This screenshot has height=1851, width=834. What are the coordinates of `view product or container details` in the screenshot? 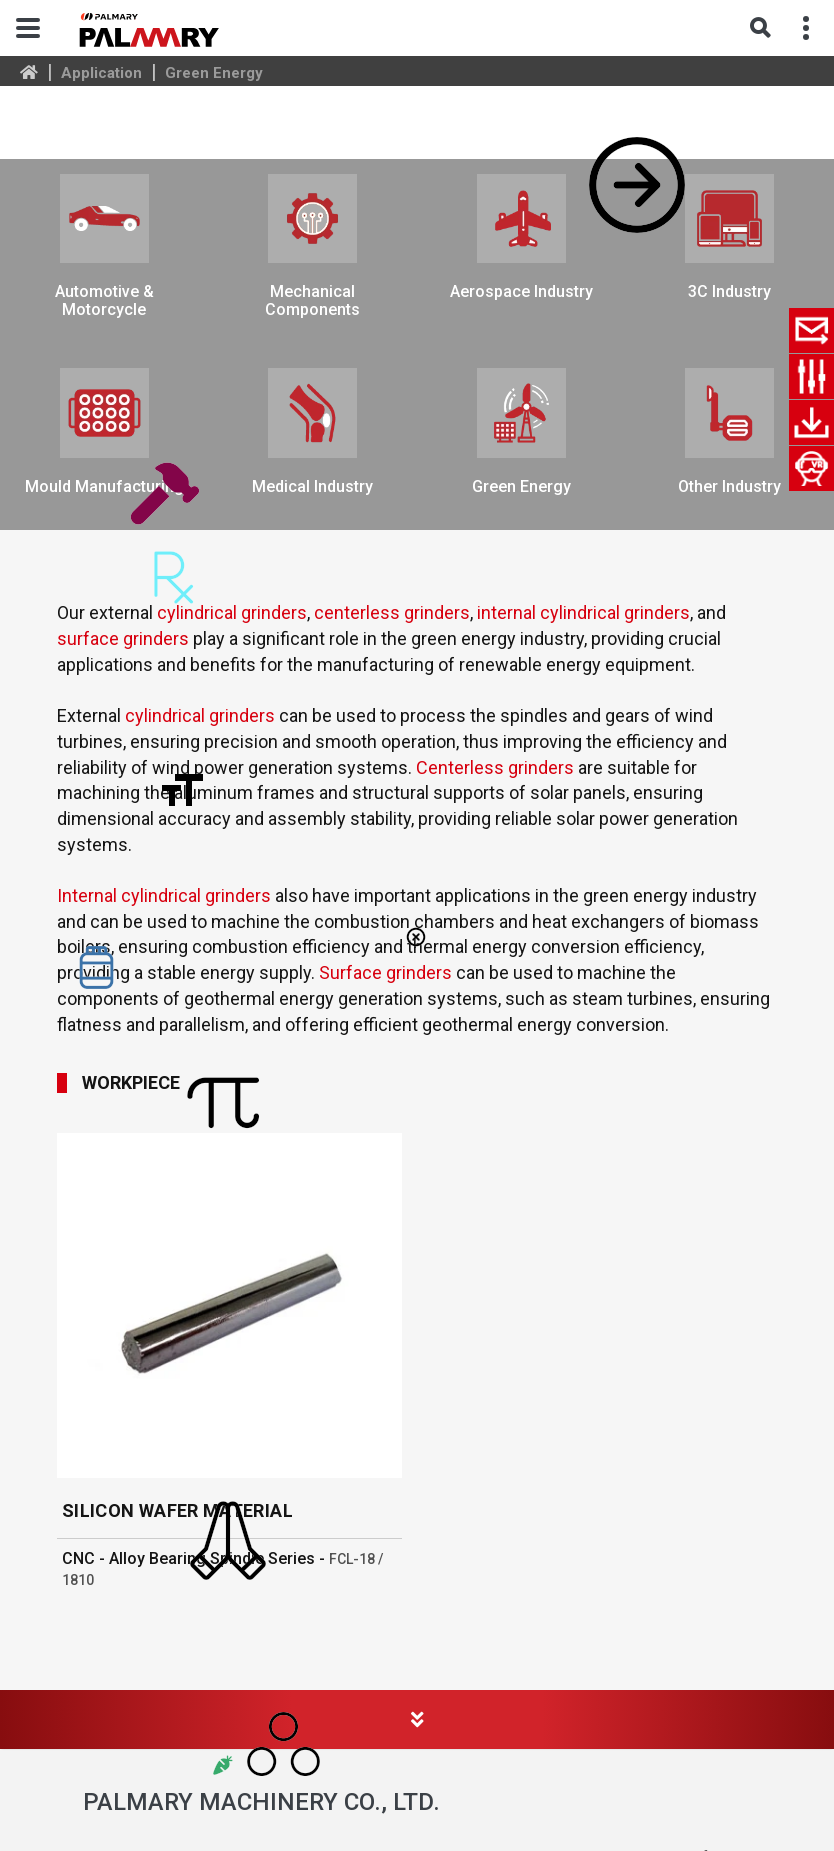 It's located at (96, 967).